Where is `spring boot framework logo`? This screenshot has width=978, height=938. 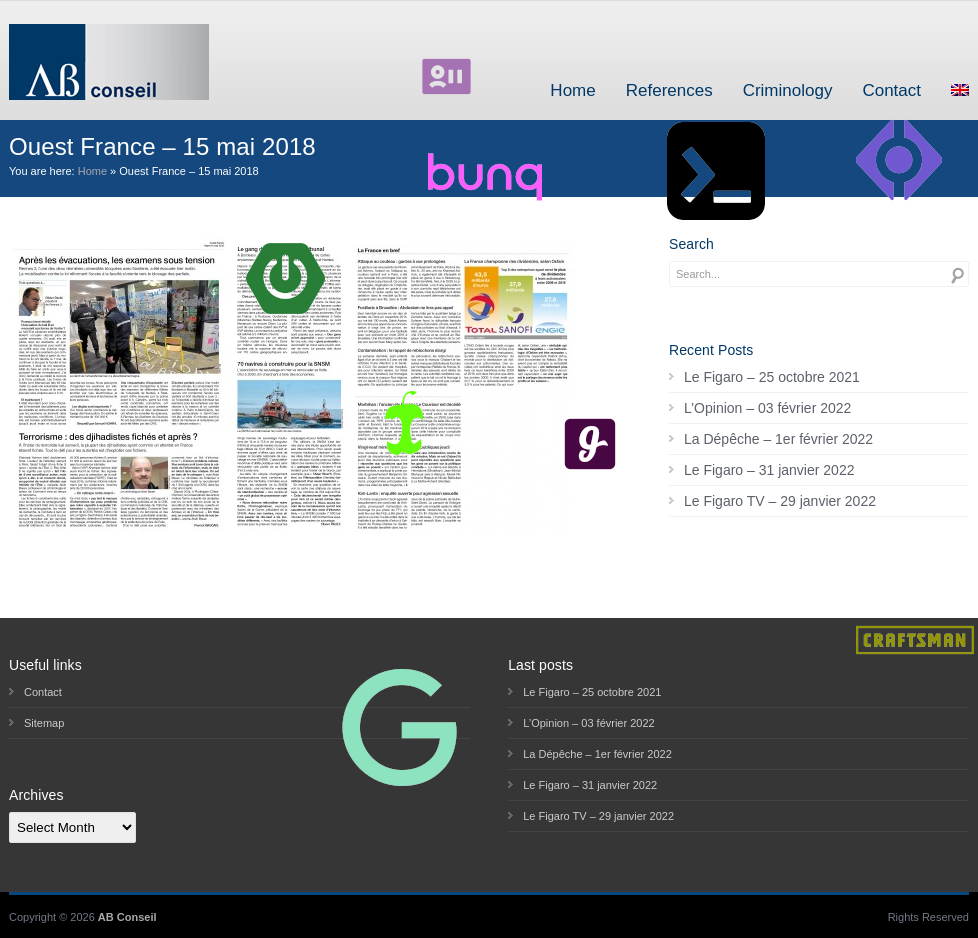 spring boot framework logo is located at coordinates (285, 278).